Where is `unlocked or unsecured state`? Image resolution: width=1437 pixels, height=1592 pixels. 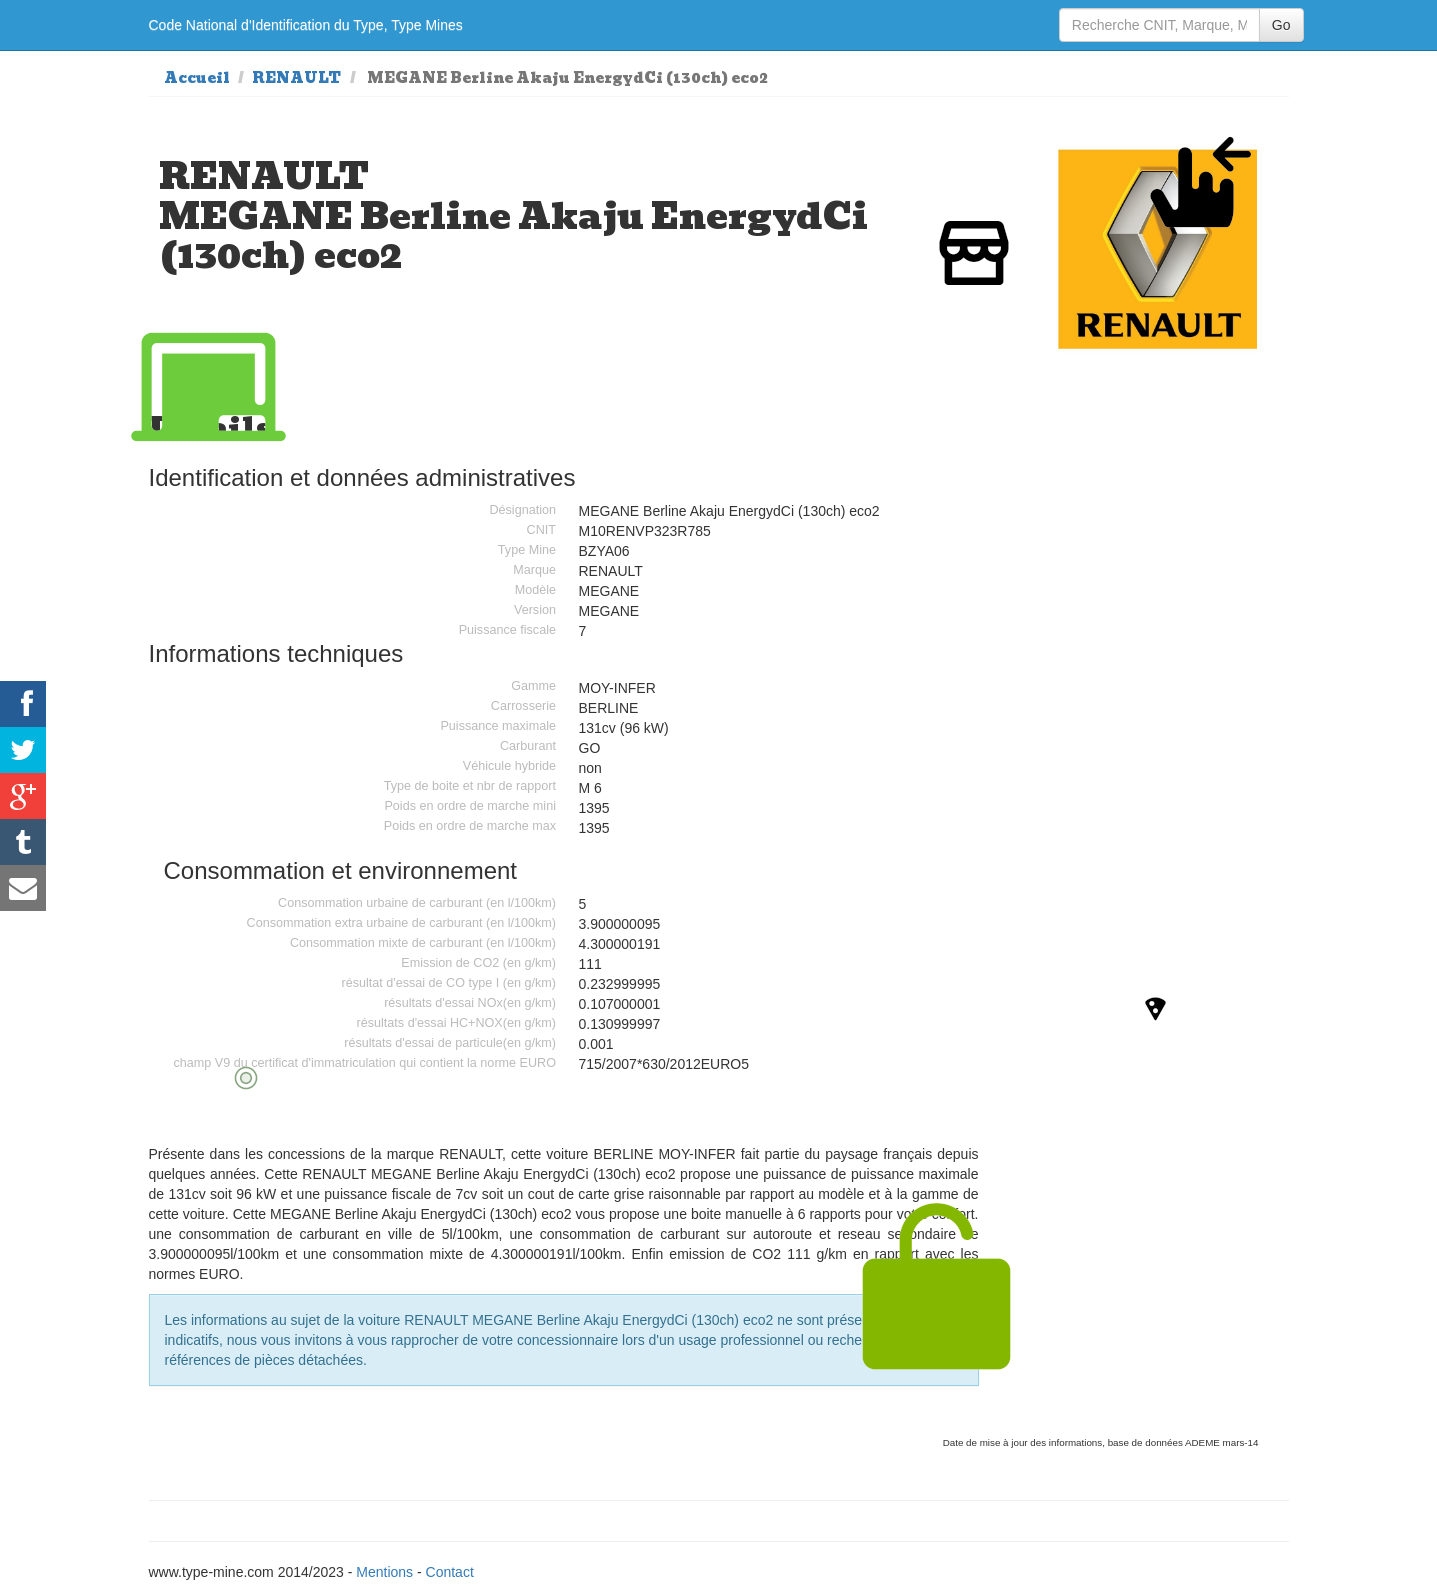 unlocked or unsecured state is located at coordinates (936, 1295).